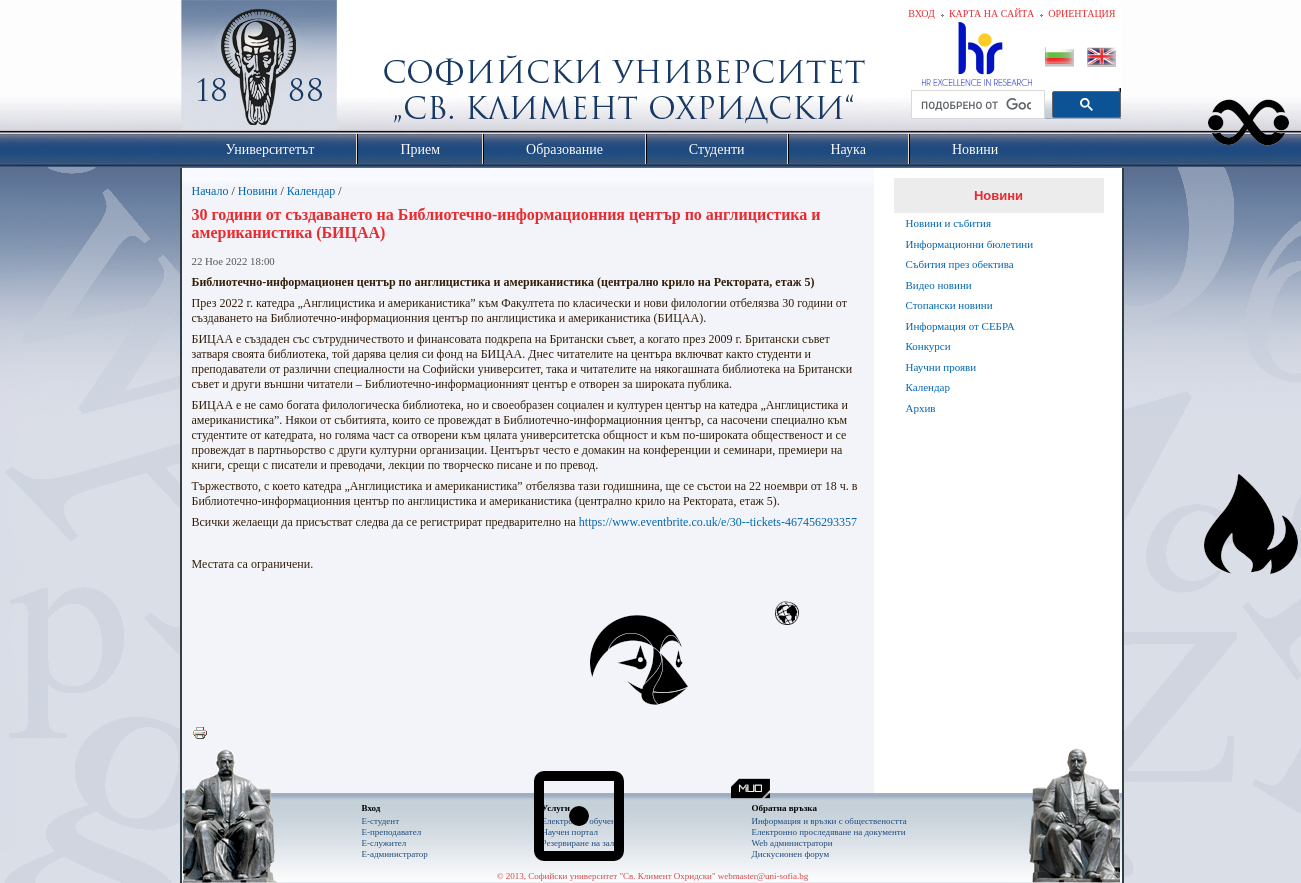 The width and height of the screenshot is (1301, 883). I want to click on fireship brand logo, so click(1251, 524).